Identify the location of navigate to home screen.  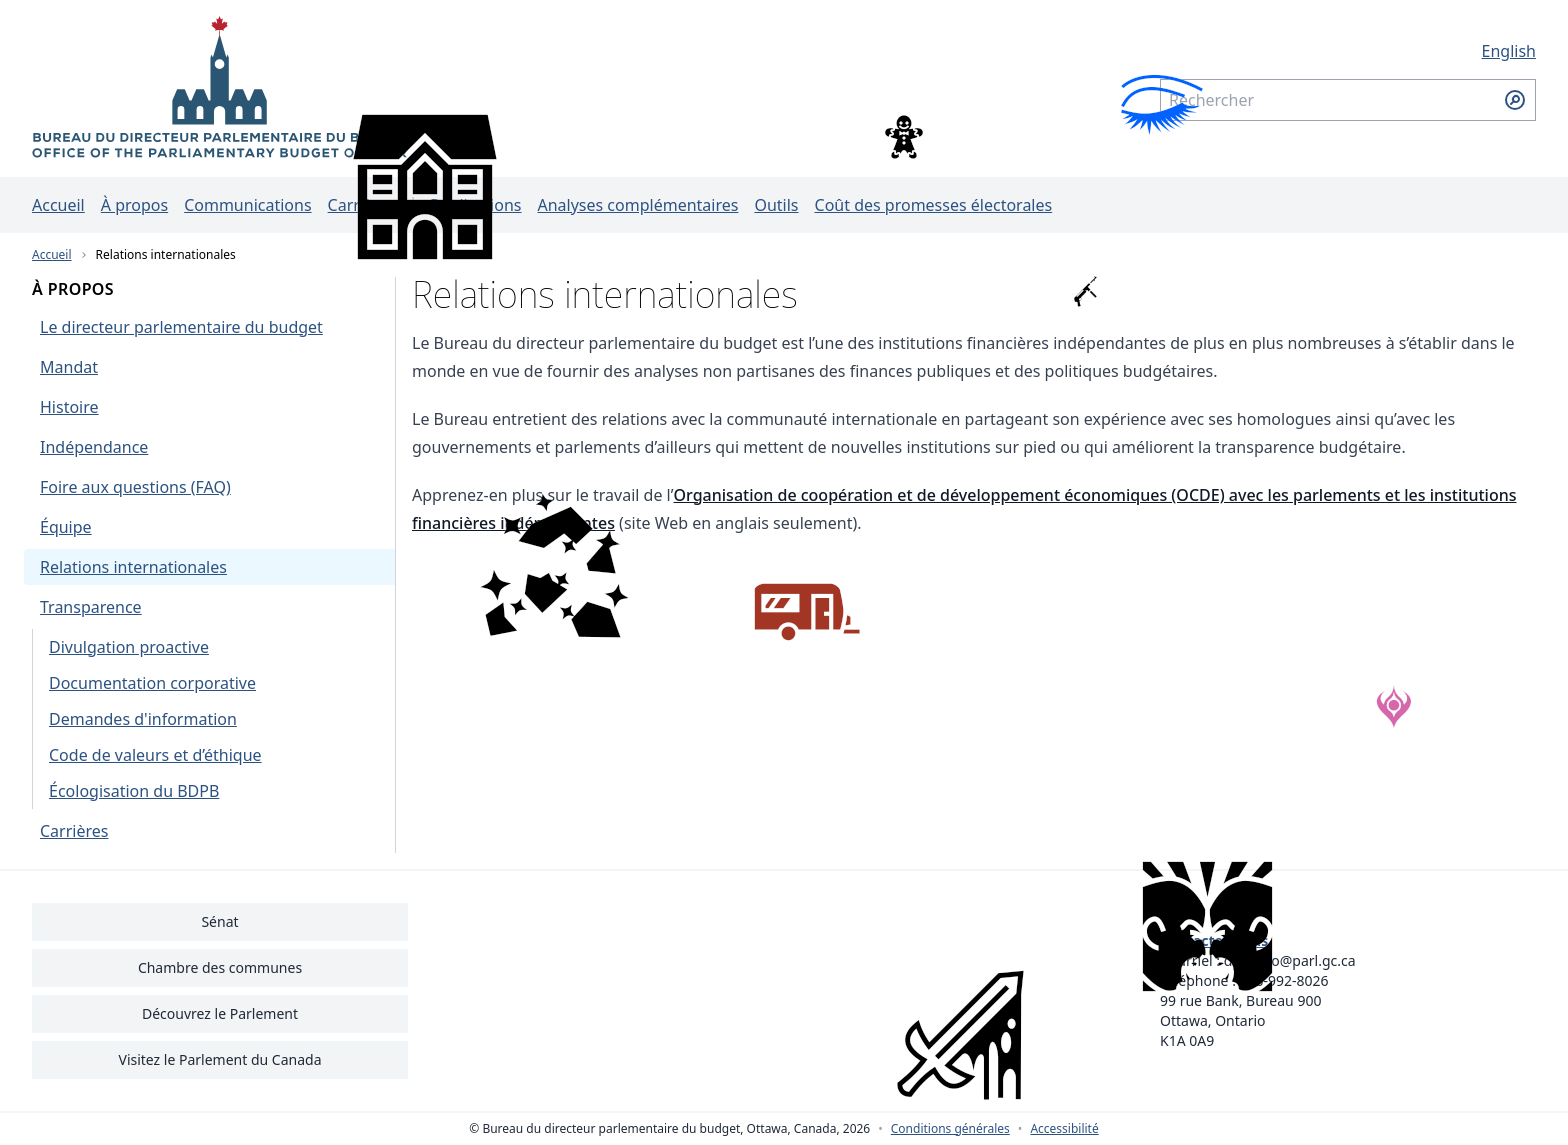
(425, 187).